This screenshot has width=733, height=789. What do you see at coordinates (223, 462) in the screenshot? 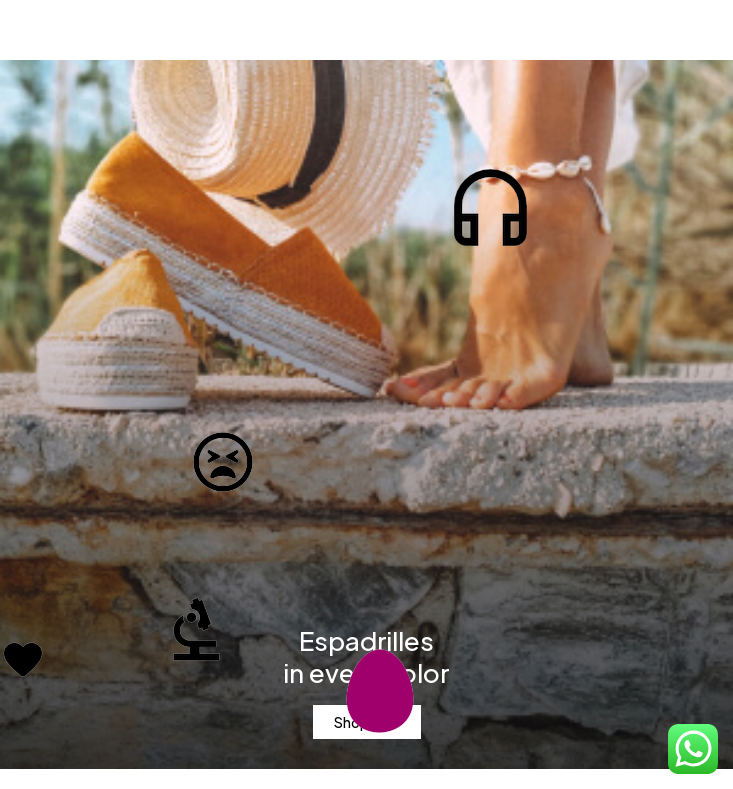
I see `indicates user fatigue or exhaustion status` at bounding box center [223, 462].